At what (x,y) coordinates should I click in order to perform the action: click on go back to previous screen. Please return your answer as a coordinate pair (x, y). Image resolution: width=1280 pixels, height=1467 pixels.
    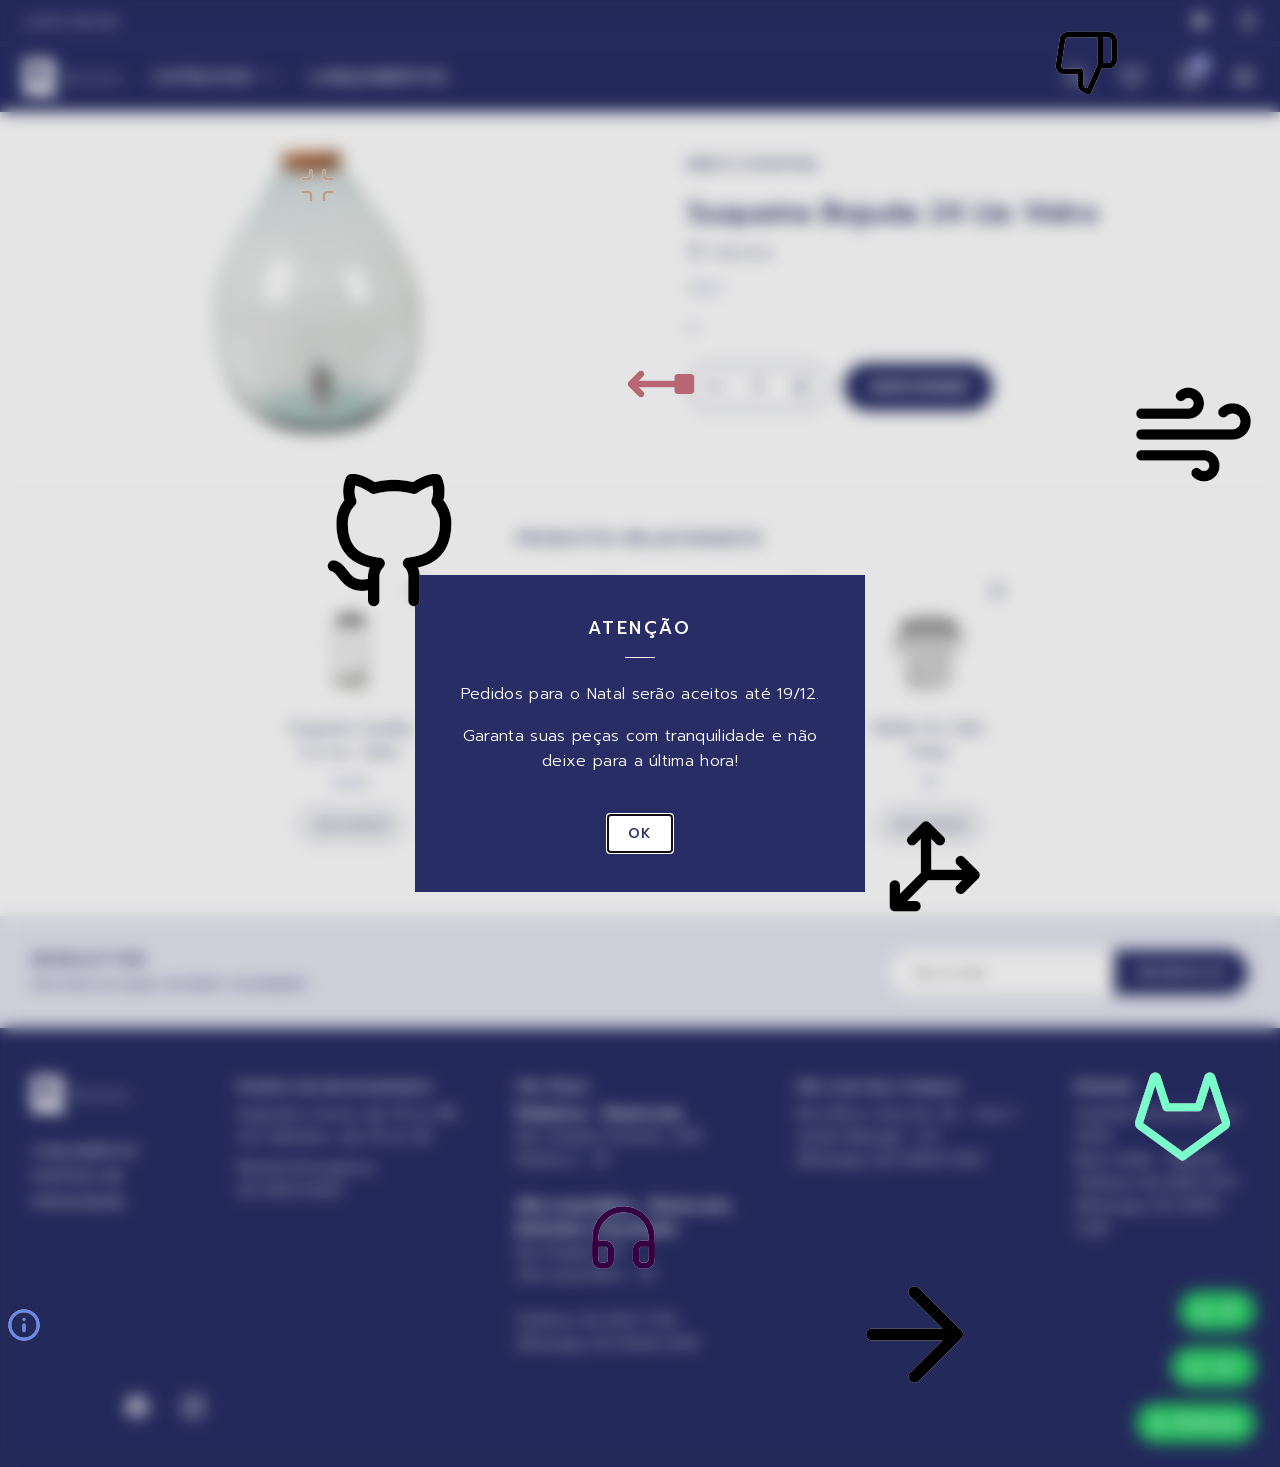
    Looking at the image, I should click on (661, 384).